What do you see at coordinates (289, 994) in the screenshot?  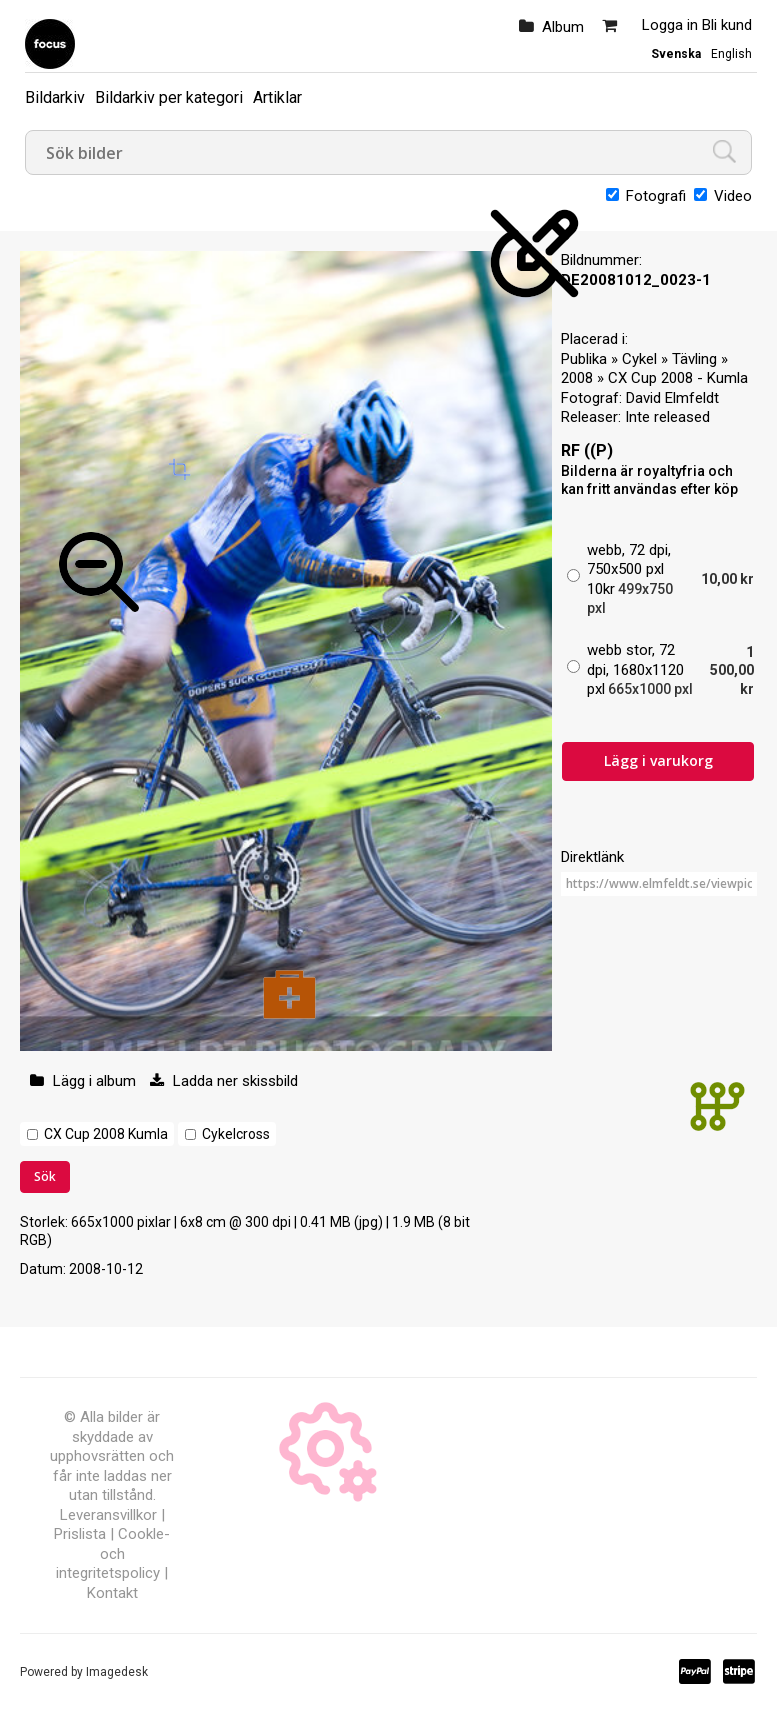 I see `access health or medical features` at bounding box center [289, 994].